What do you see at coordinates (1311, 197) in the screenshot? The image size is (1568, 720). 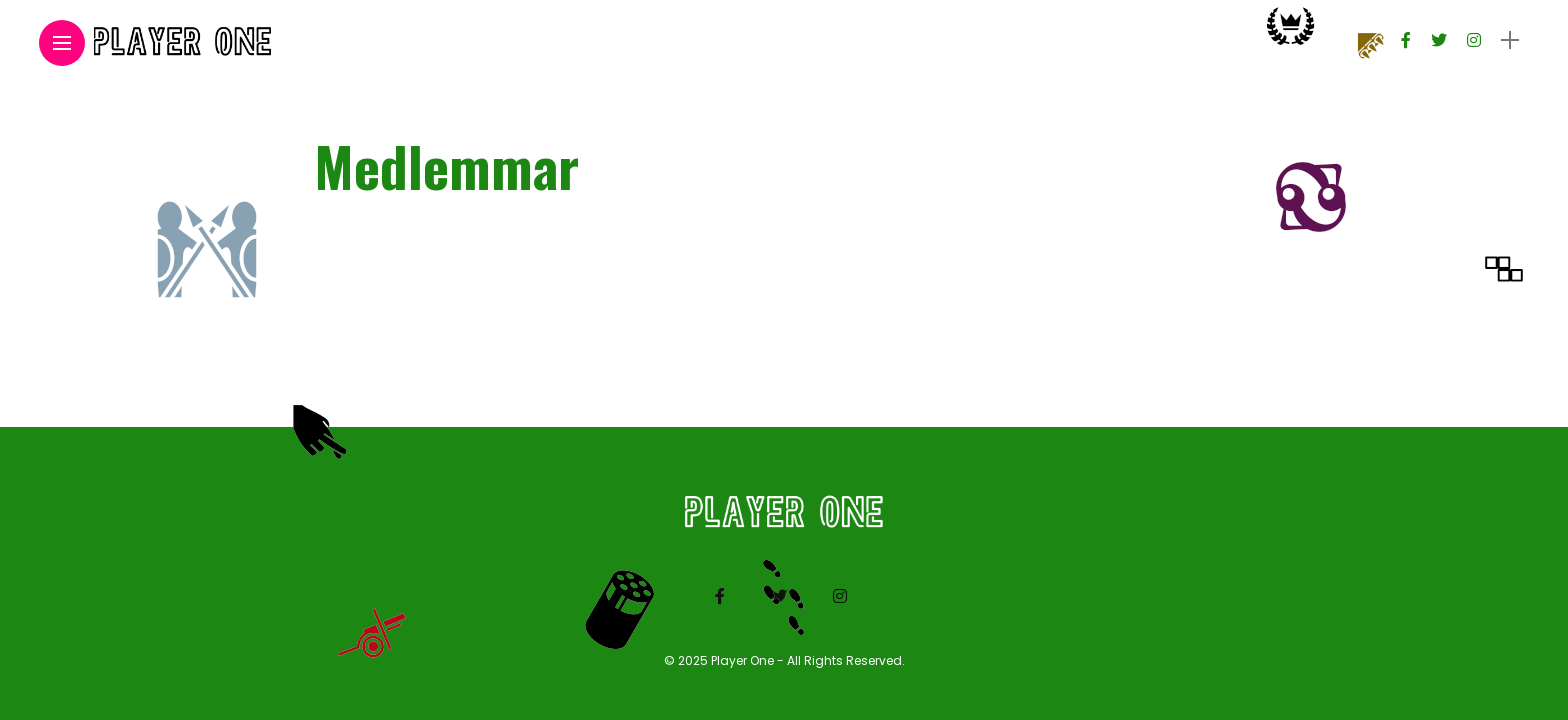 I see `sync or synchronization in progress` at bounding box center [1311, 197].